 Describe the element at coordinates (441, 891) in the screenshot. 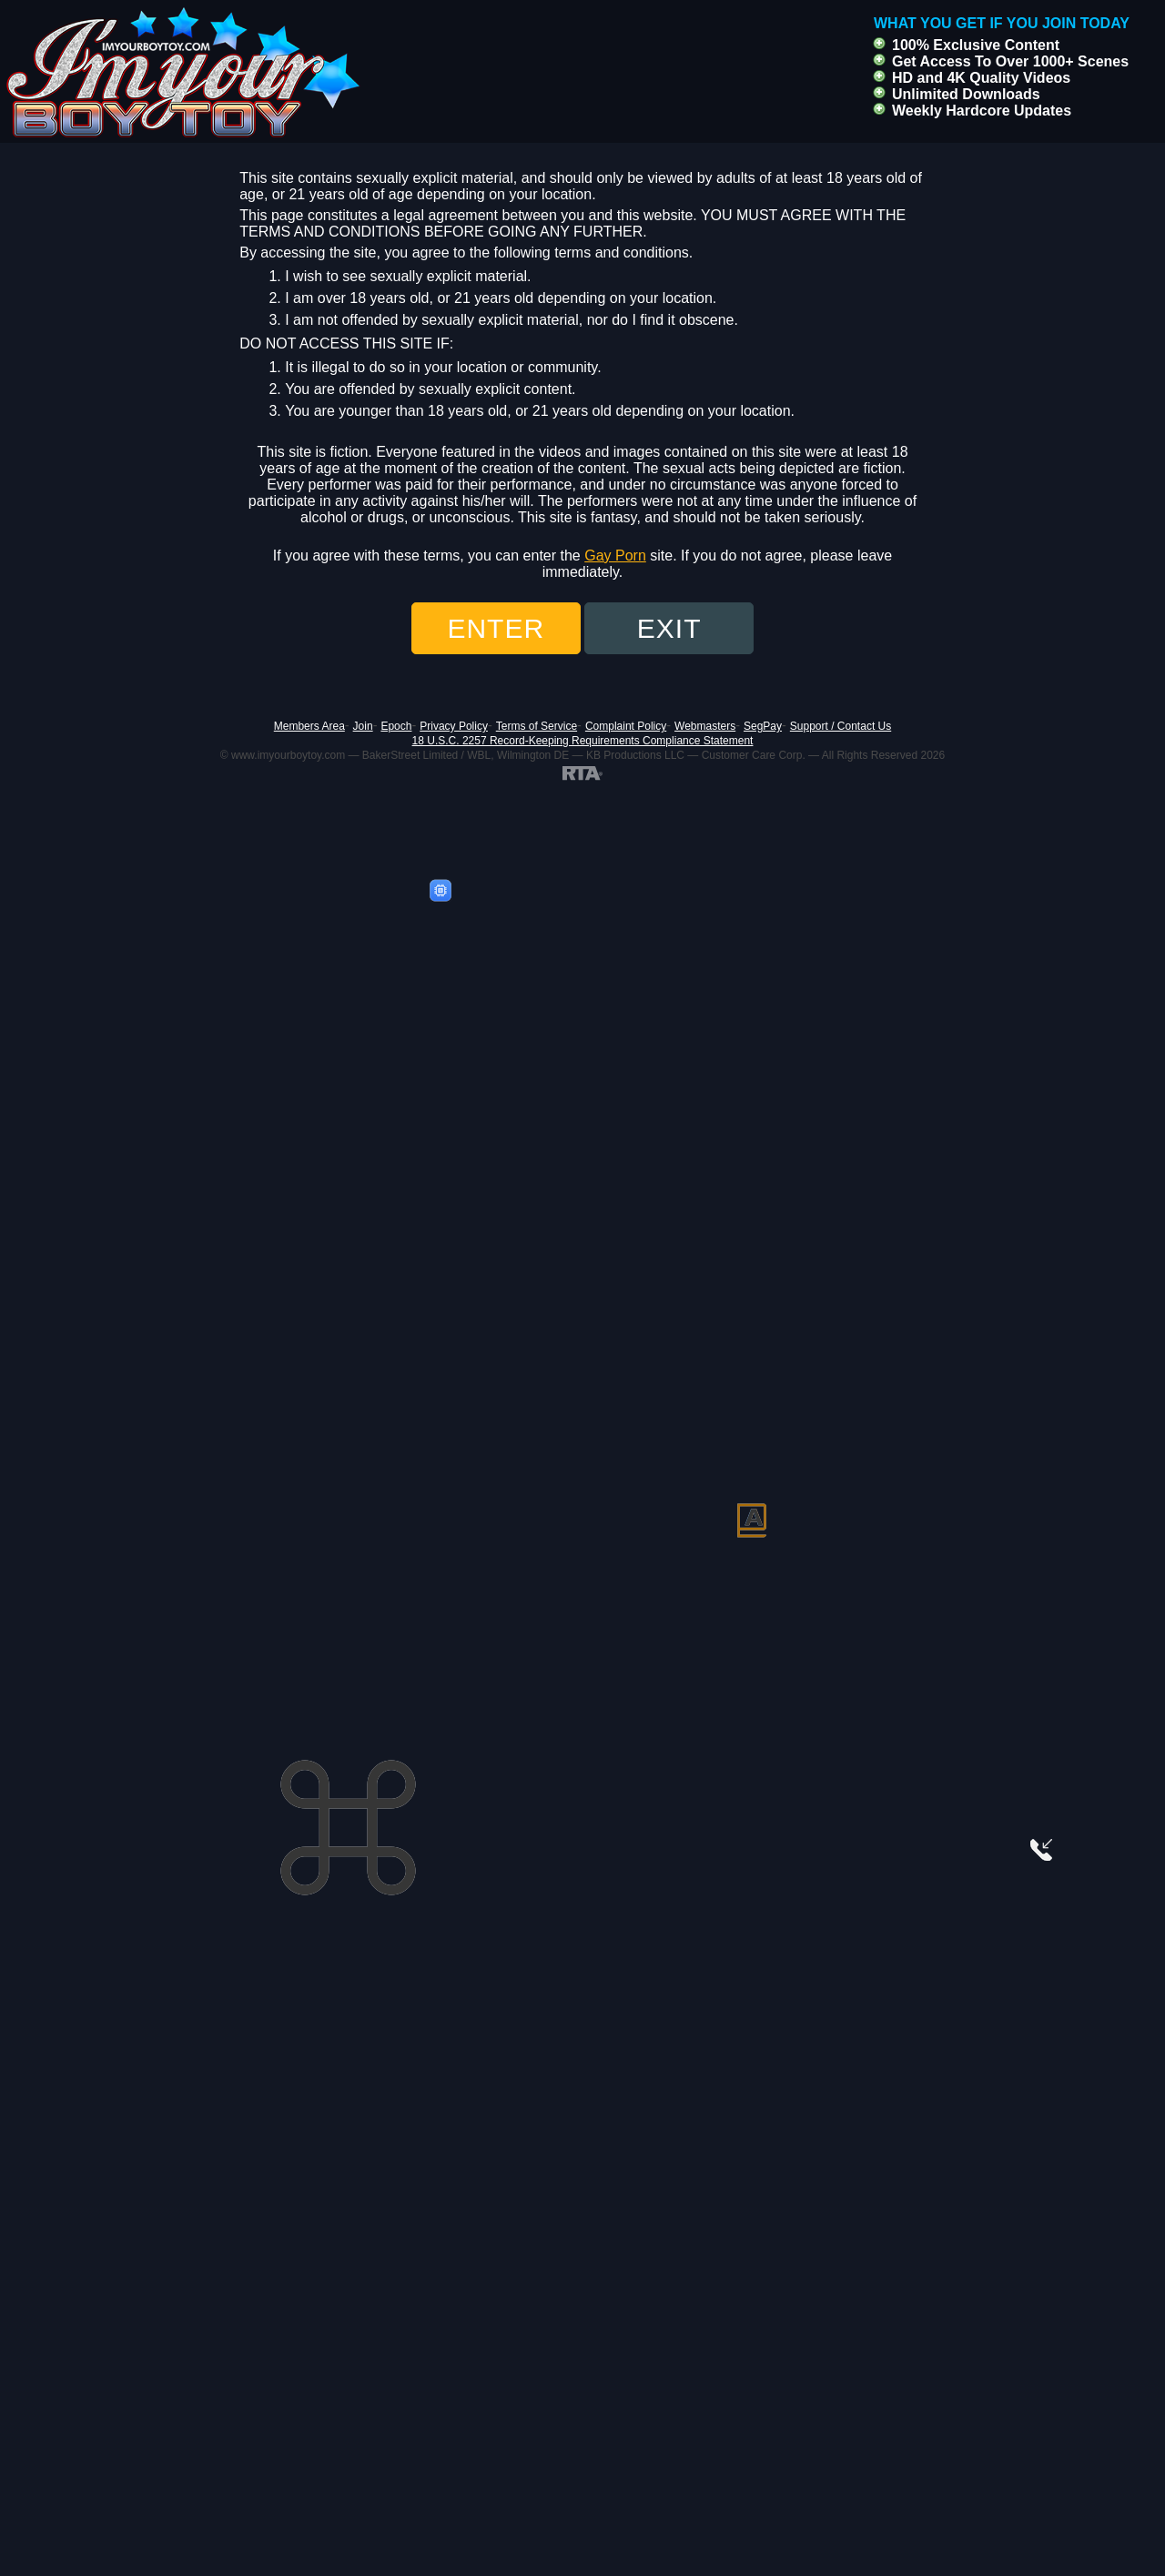

I see `access electronics or hardware settings` at that location.